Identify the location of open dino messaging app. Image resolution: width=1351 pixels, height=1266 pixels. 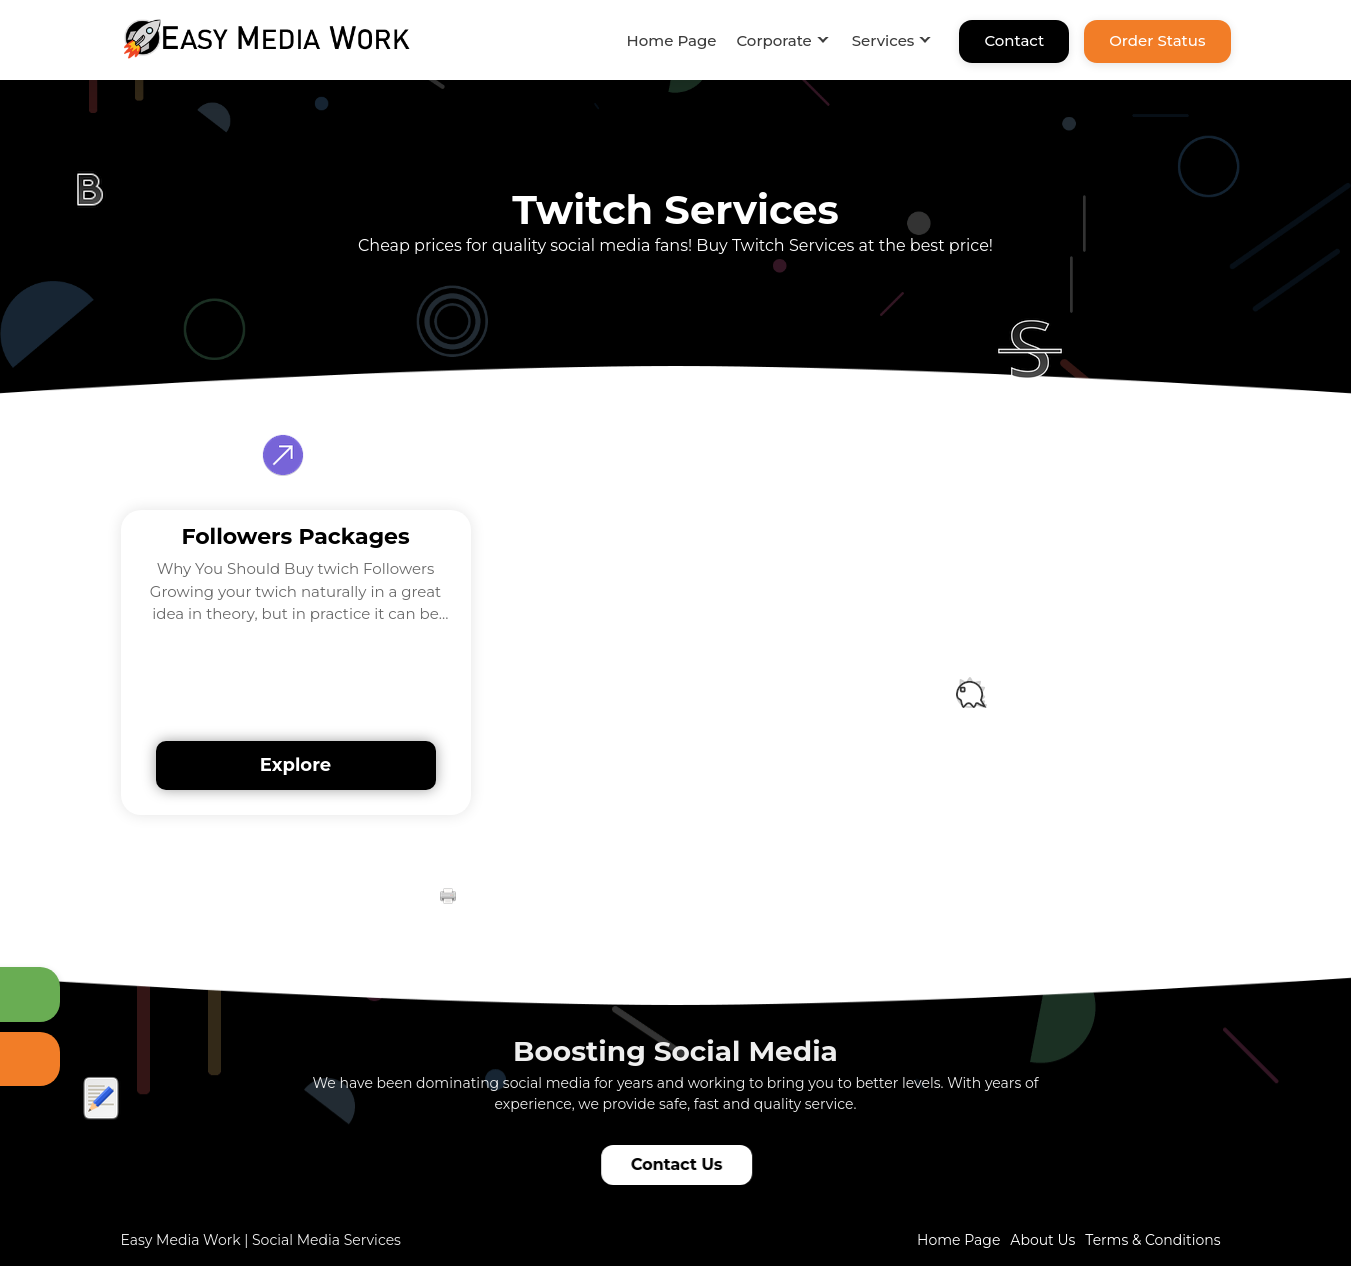
(971, 692).